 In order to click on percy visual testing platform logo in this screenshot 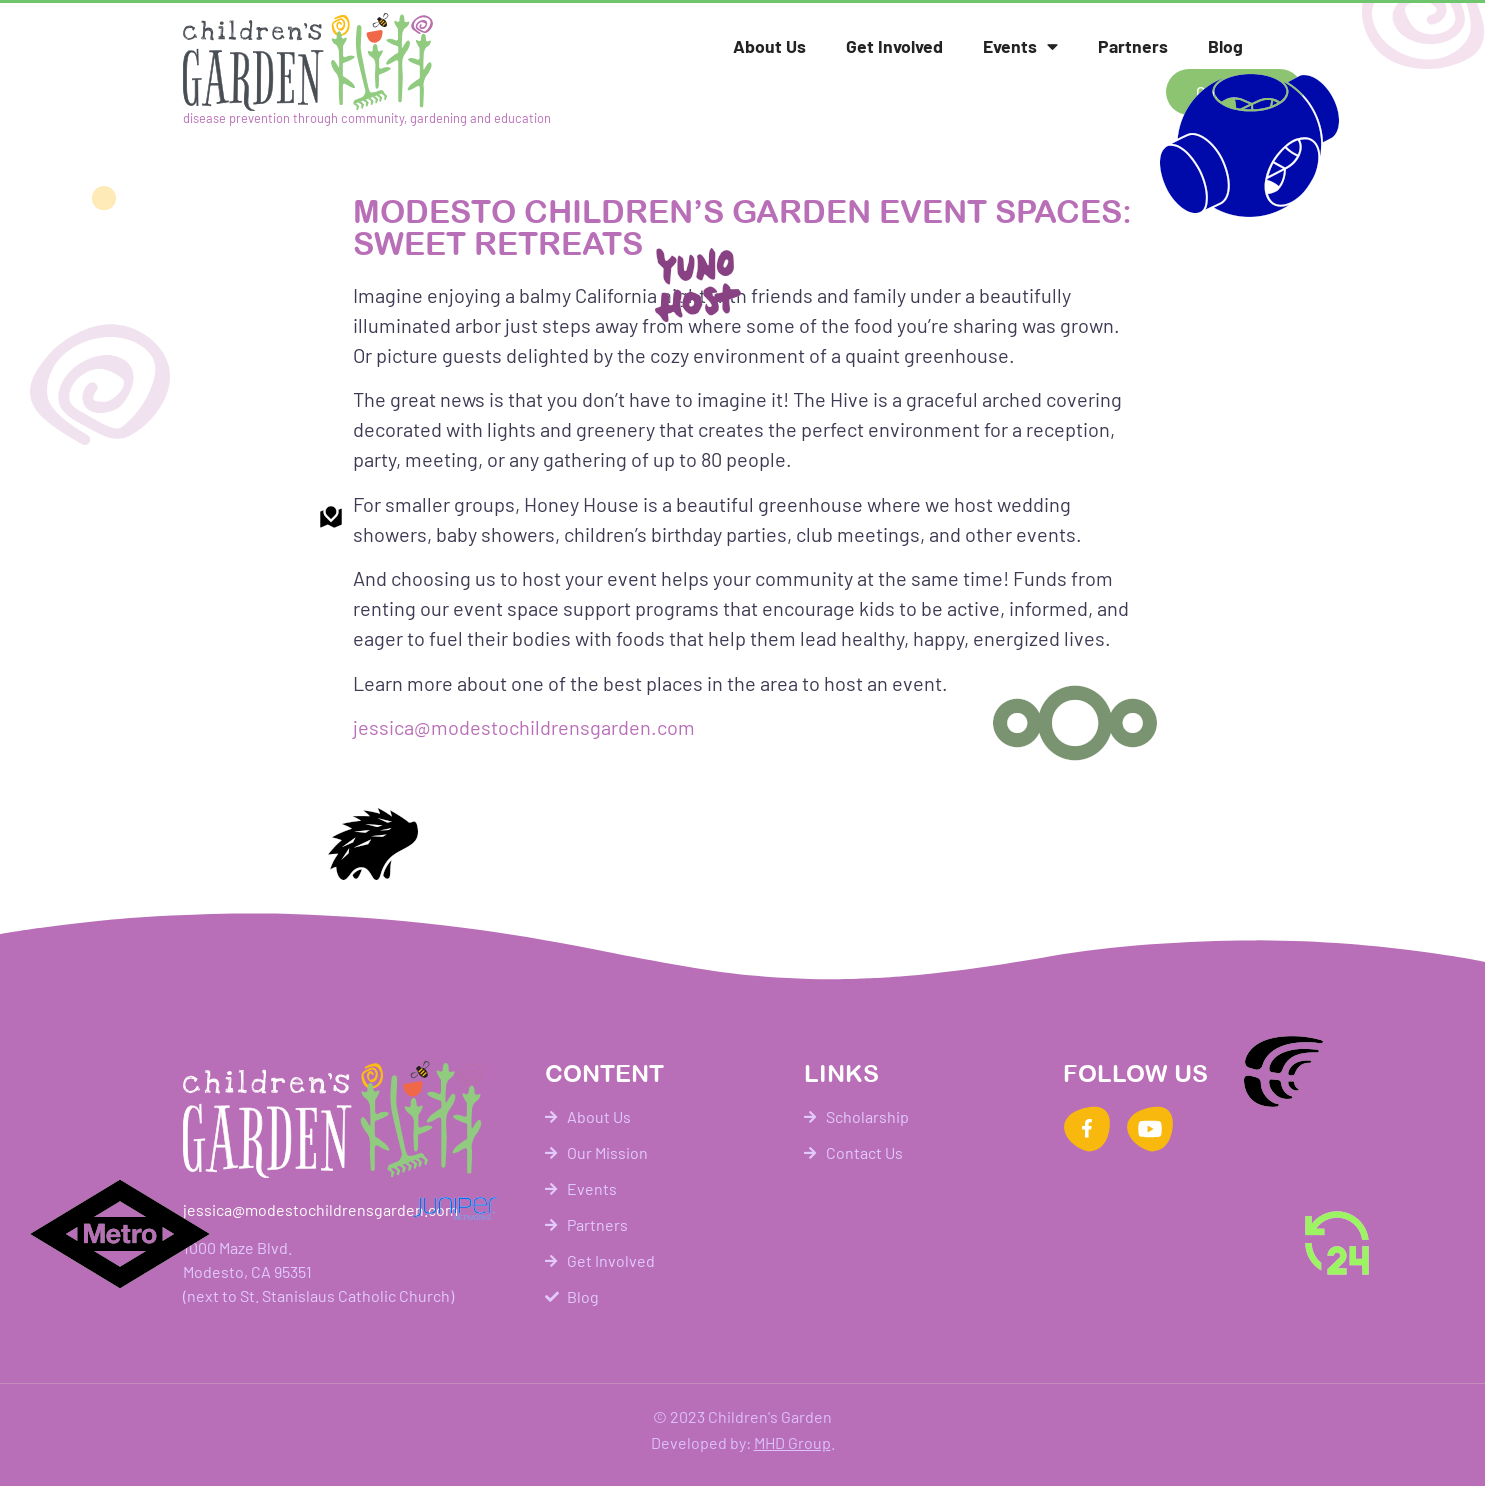, I will do `click(373, 844)`.